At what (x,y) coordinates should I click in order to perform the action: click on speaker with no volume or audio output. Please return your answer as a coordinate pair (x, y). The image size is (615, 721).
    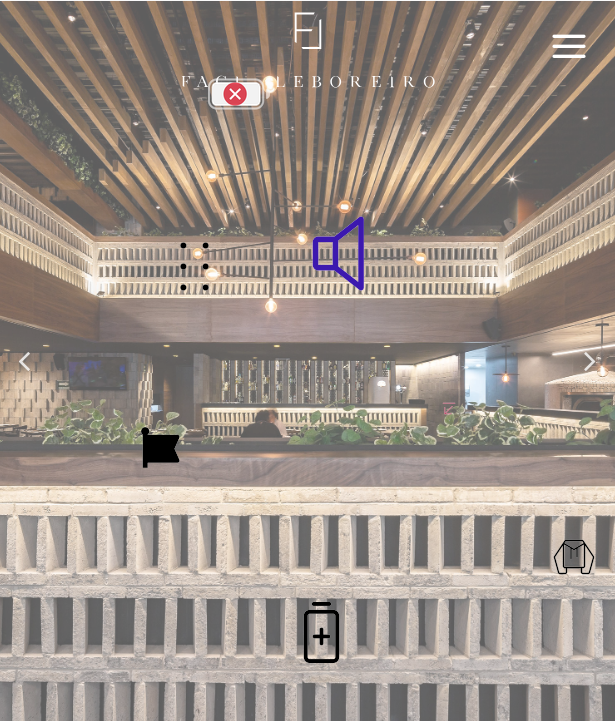
    Looking at the image, I should click on (352, 253).